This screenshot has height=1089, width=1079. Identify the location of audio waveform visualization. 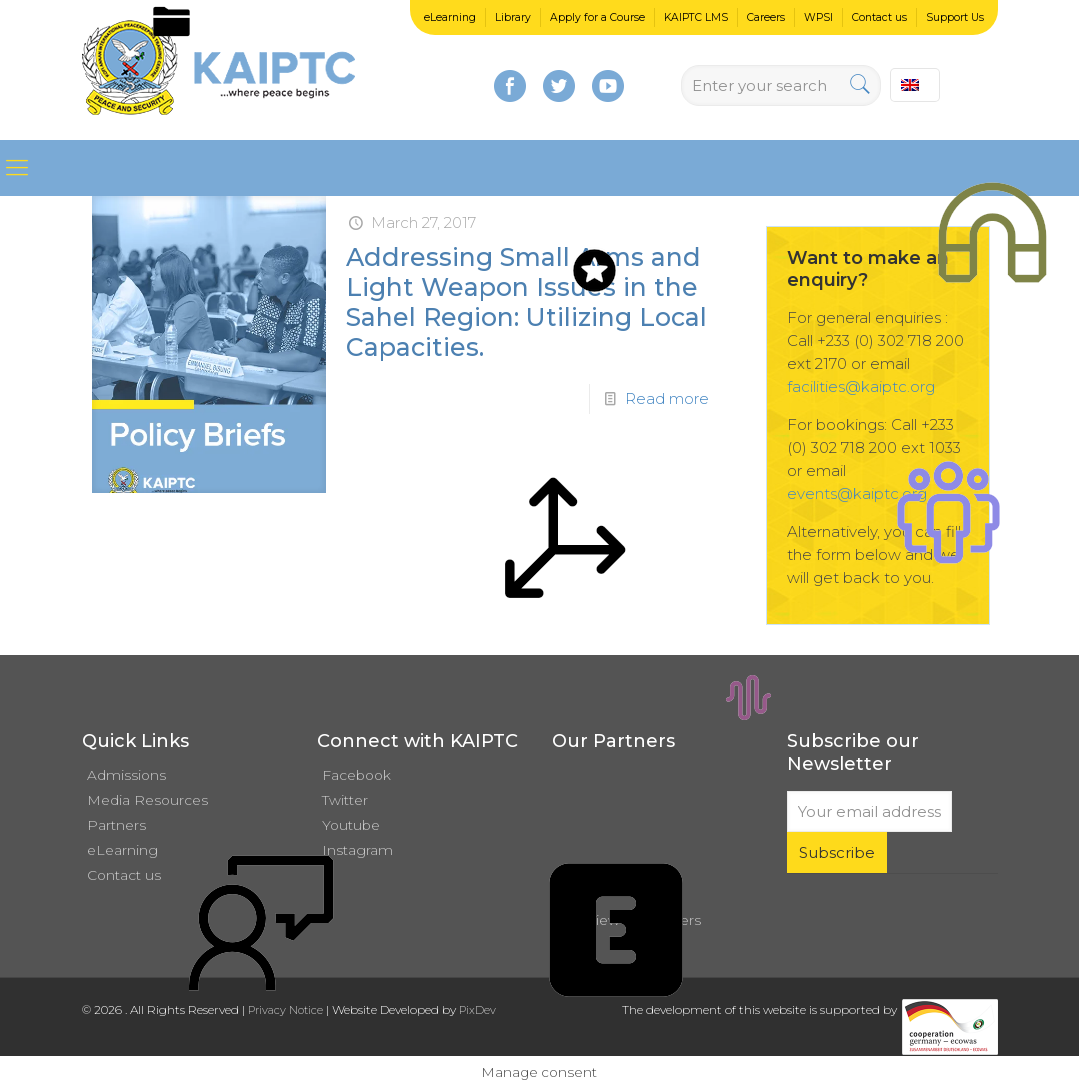
(748, 697).